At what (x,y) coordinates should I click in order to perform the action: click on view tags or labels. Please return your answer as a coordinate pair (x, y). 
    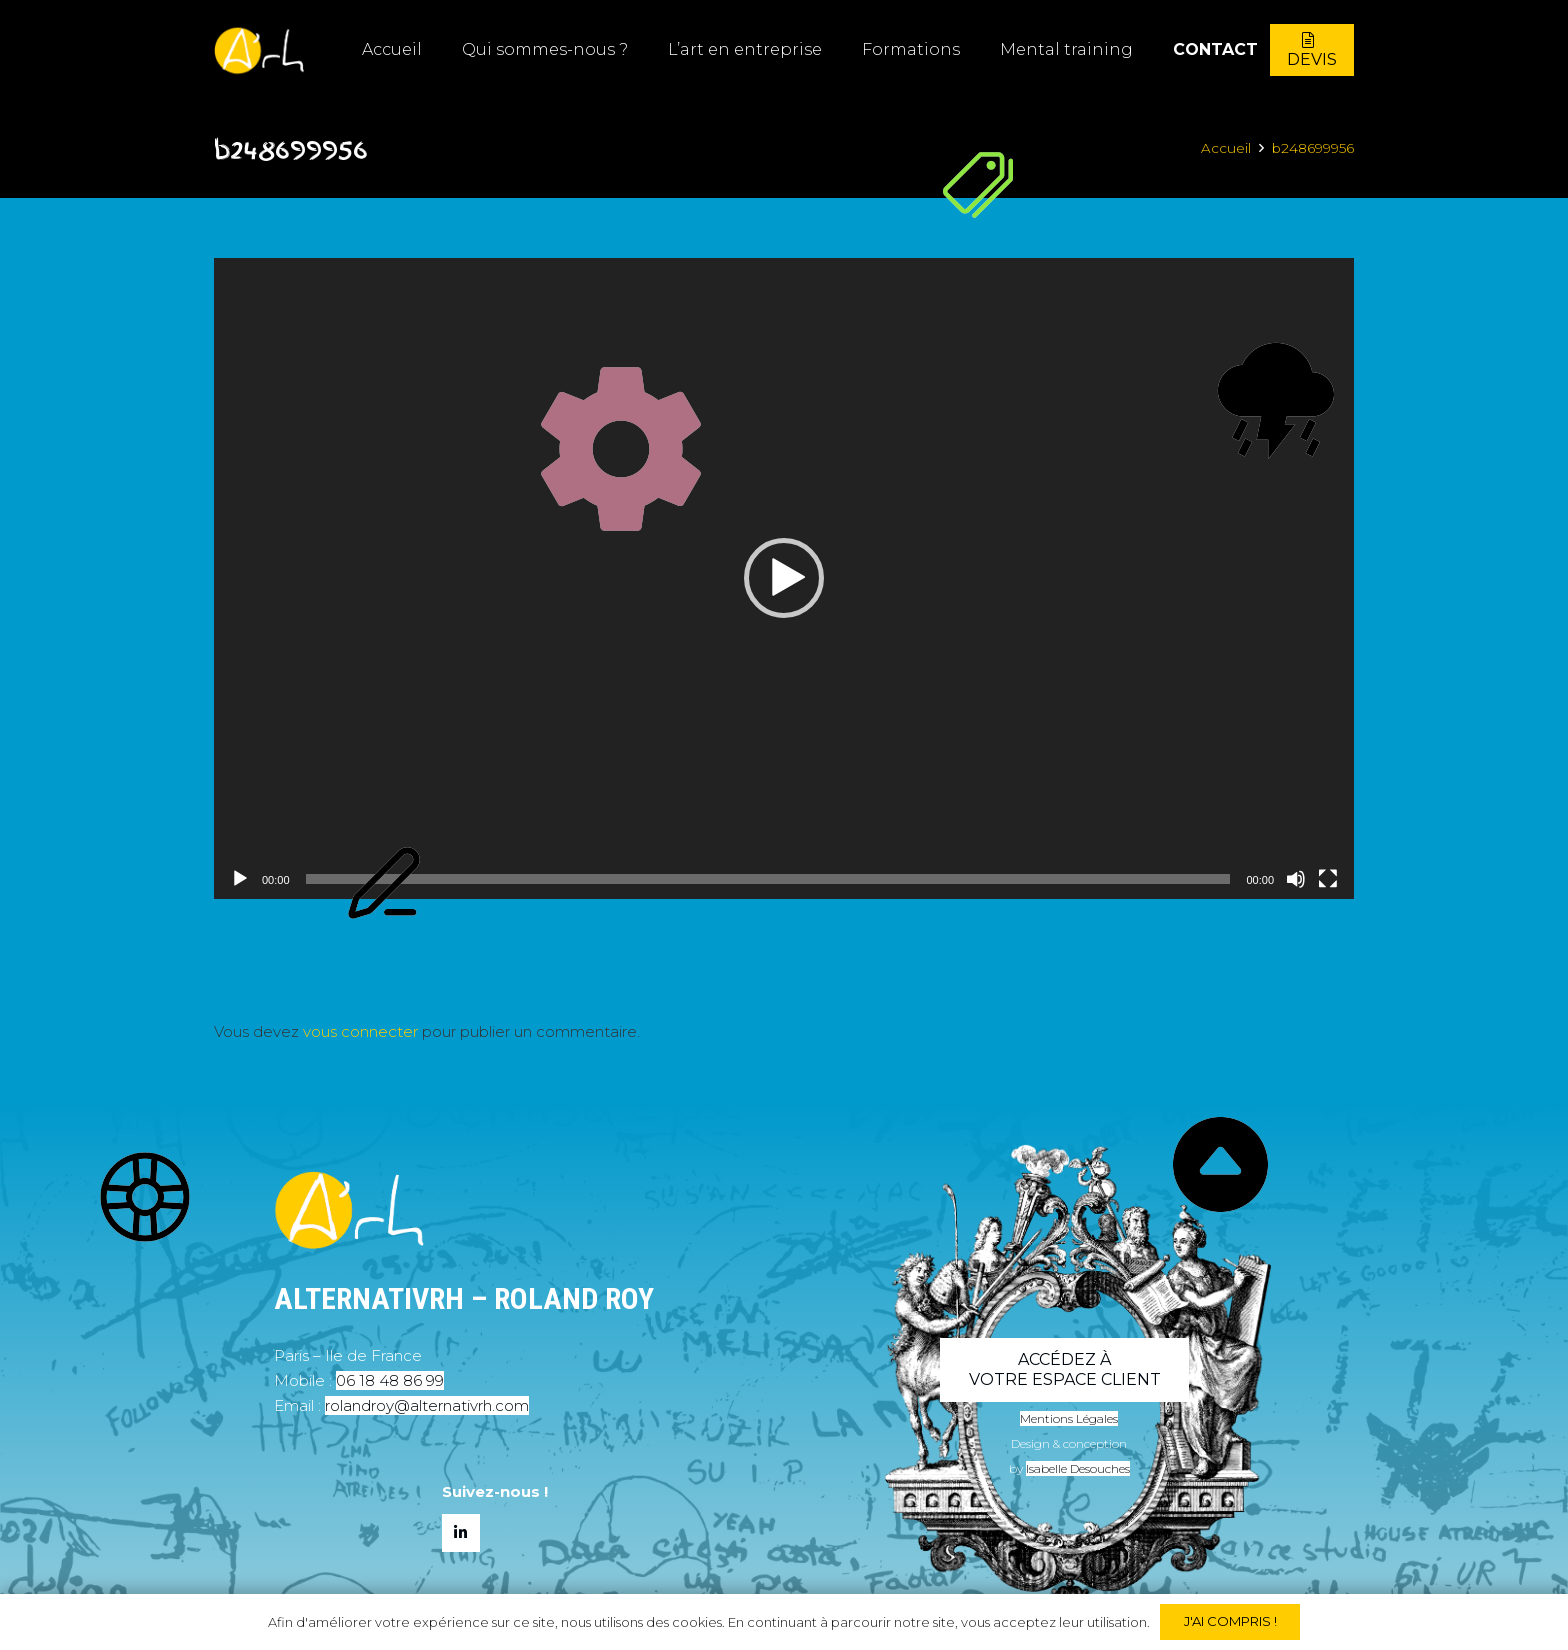
    Looking at the image, I should click on (978, 185).